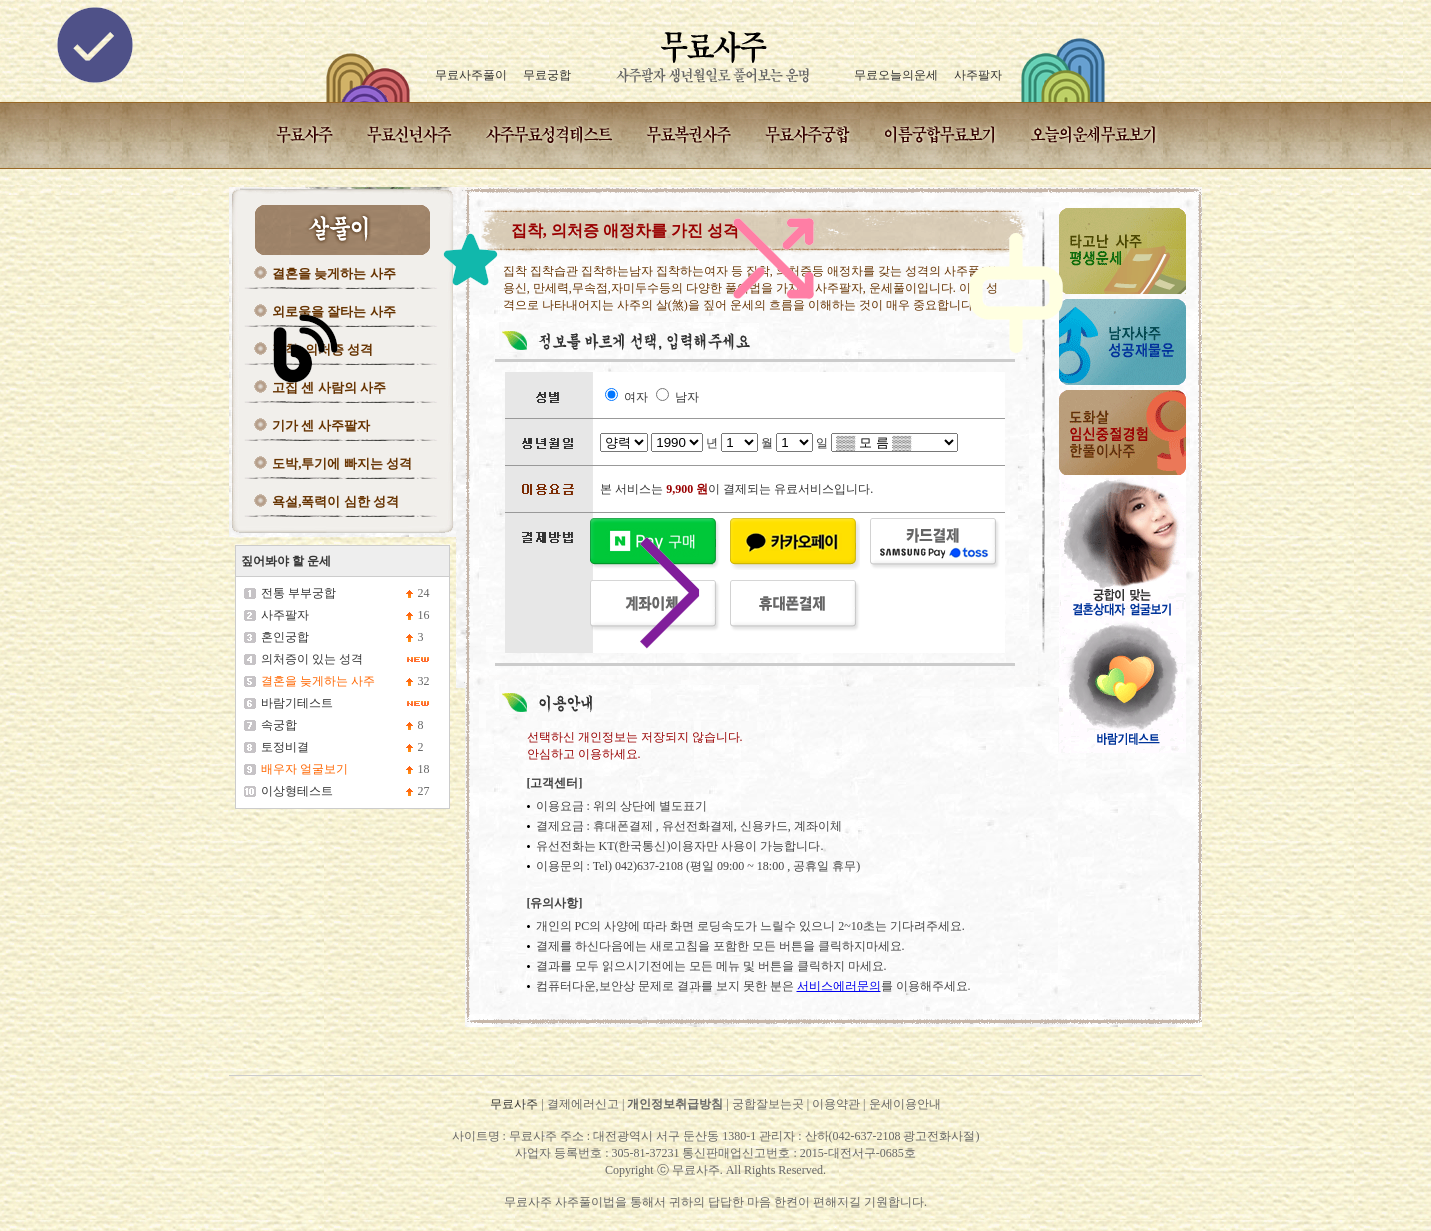 This screenshot has height=1231, width=1431. Describe the element at coordinates (303, 348) in the screenshot. I see `access blog or publishing platform` at that location.